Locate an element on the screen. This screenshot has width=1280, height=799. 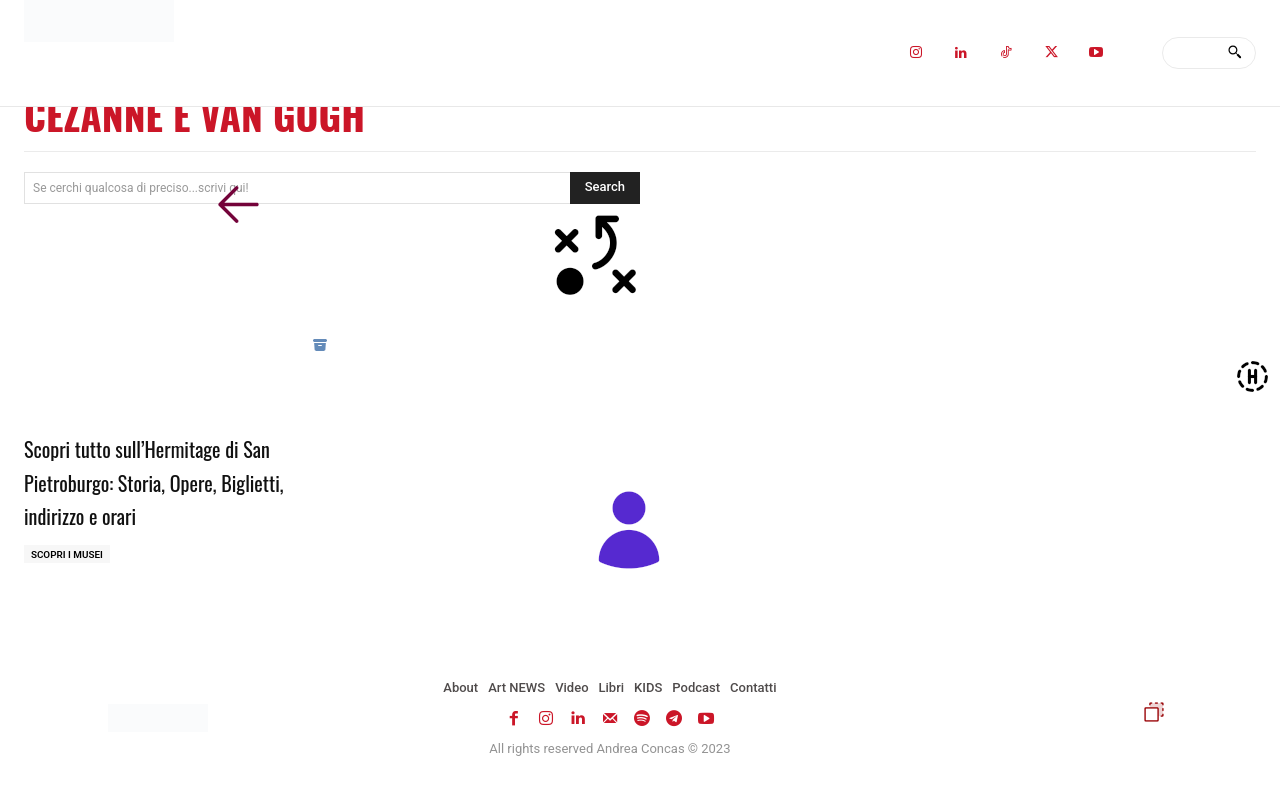
archive selected items is located at coordinates (320, 345).